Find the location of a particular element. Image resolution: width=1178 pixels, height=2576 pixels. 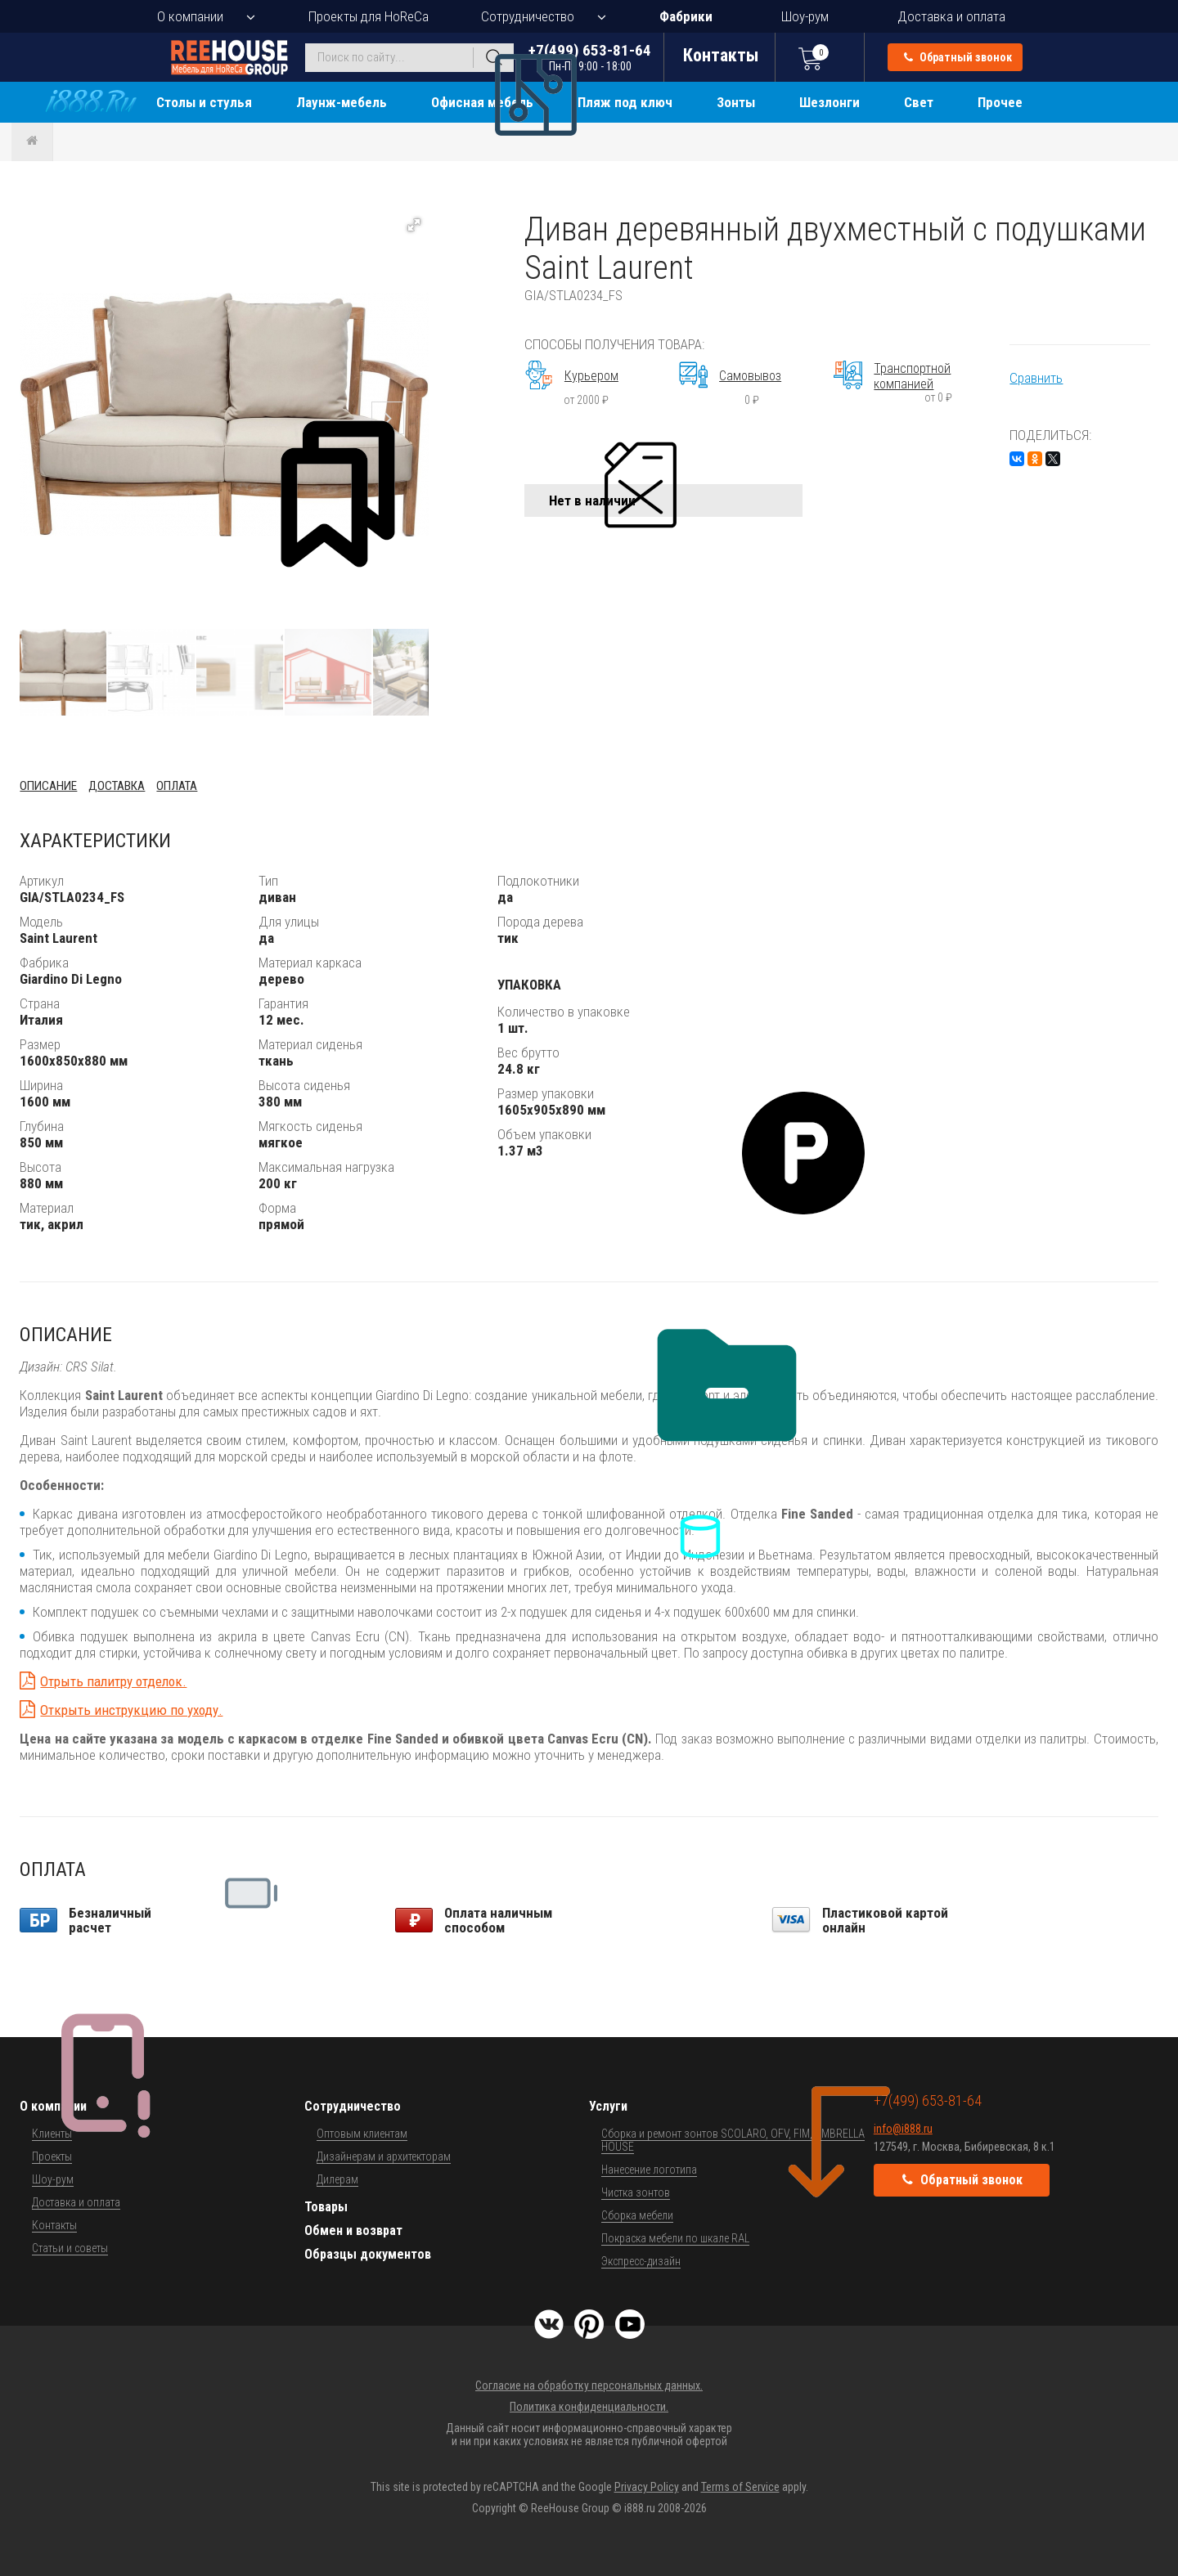

navigate back and down in a menu hierarchy is located at coordinates (839, 2142).